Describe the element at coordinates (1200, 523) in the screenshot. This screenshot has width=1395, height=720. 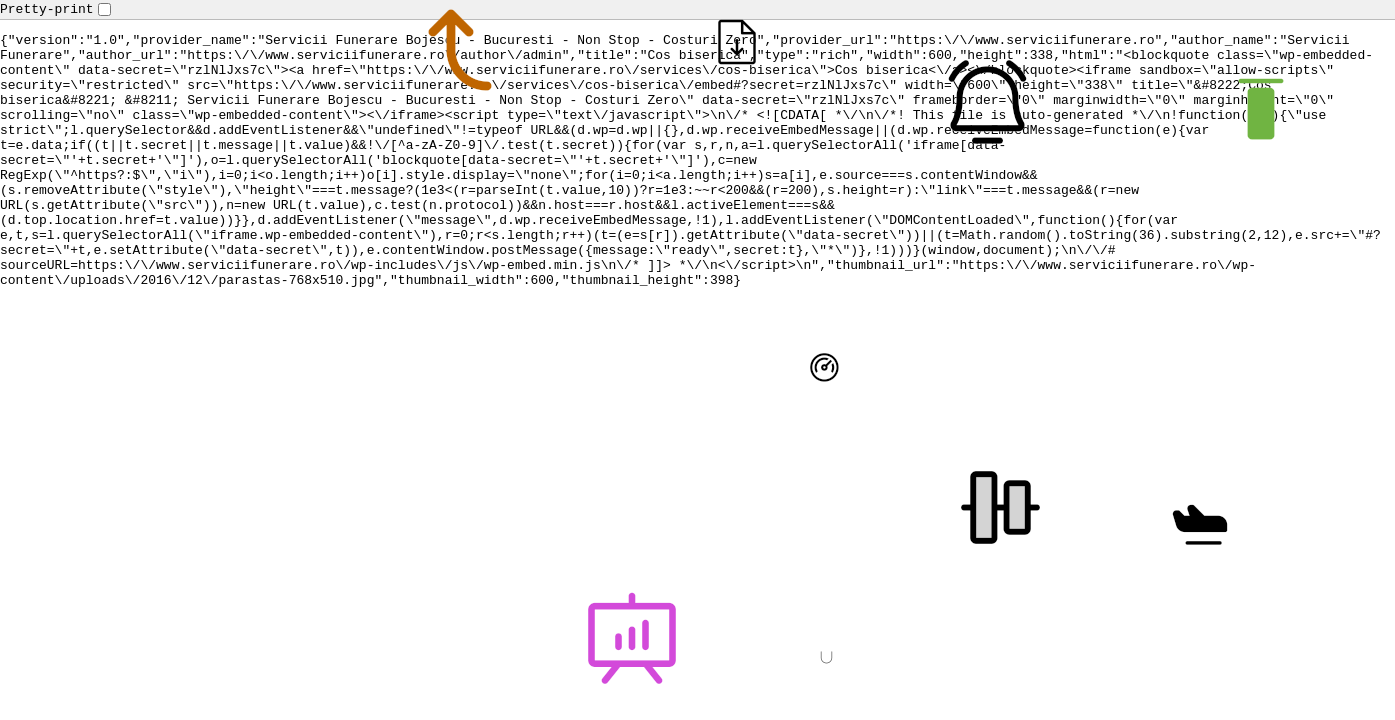
I see `indicates flight mode is active` at that location.